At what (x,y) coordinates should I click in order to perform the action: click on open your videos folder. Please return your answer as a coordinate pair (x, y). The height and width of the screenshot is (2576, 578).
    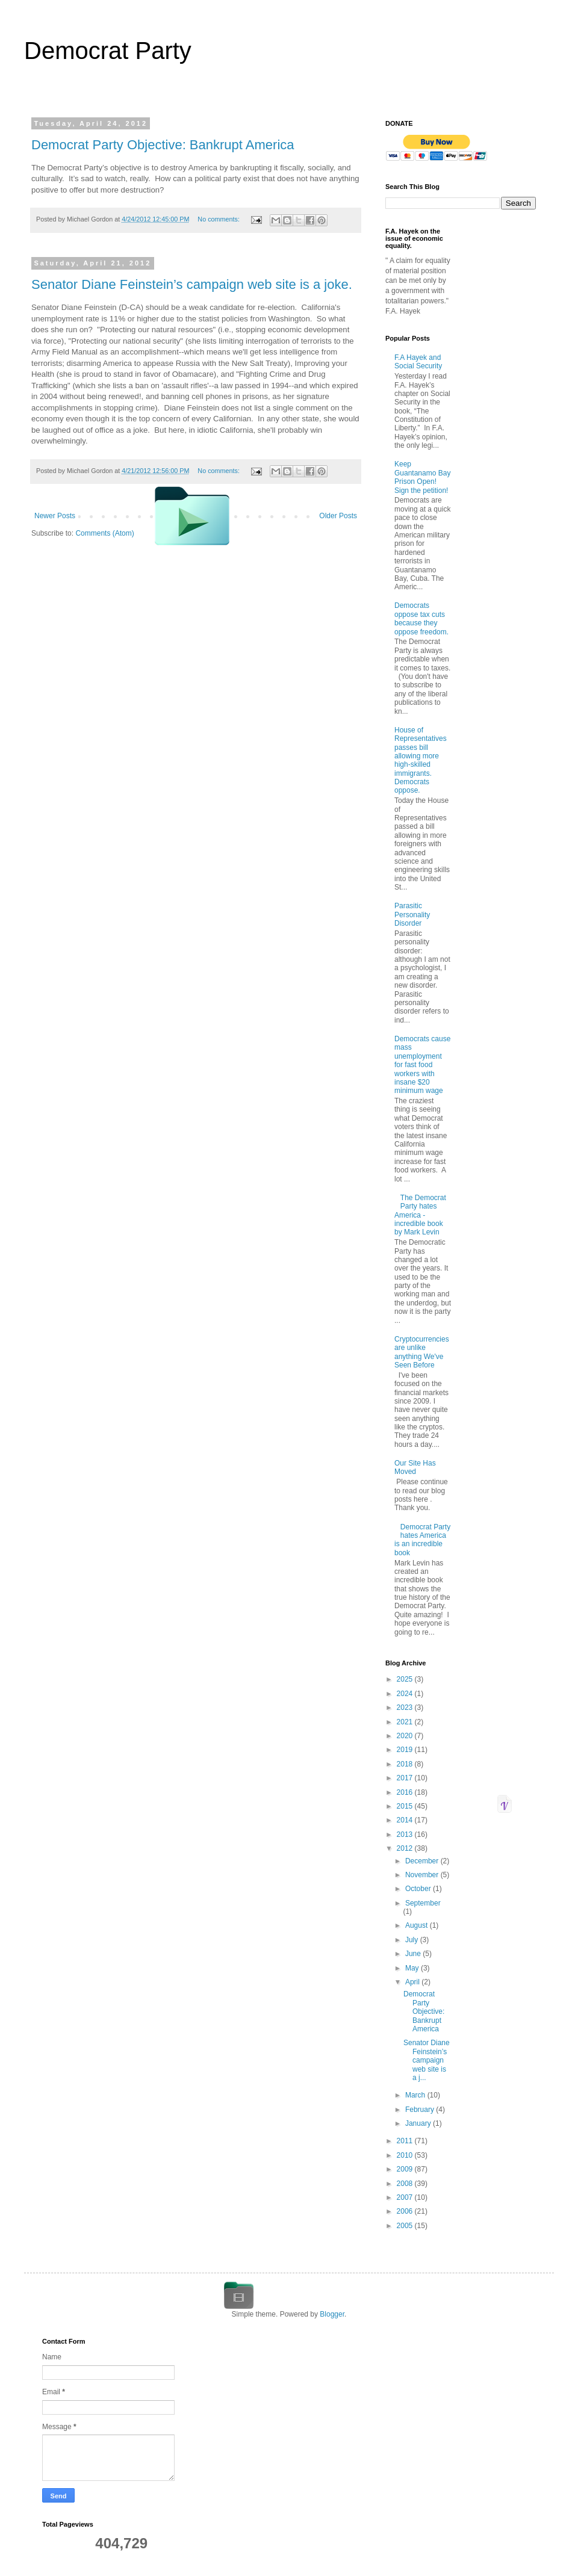
    Looking at the image, I should click on (238, 2295).